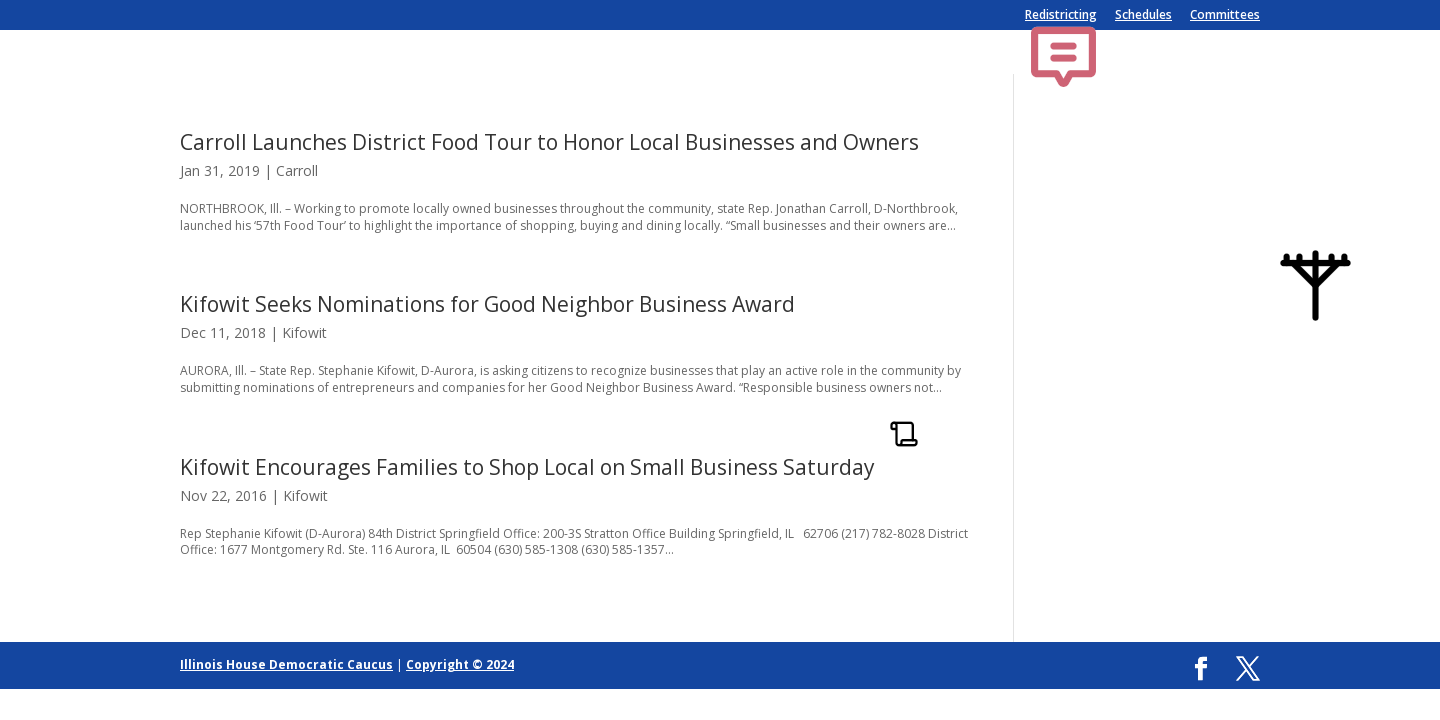 This screenshot has width=1440, height=720. Describe the element at coordinates (1315, 285) in the screenshot. I see `indicates electrical or power utilities` at that location.